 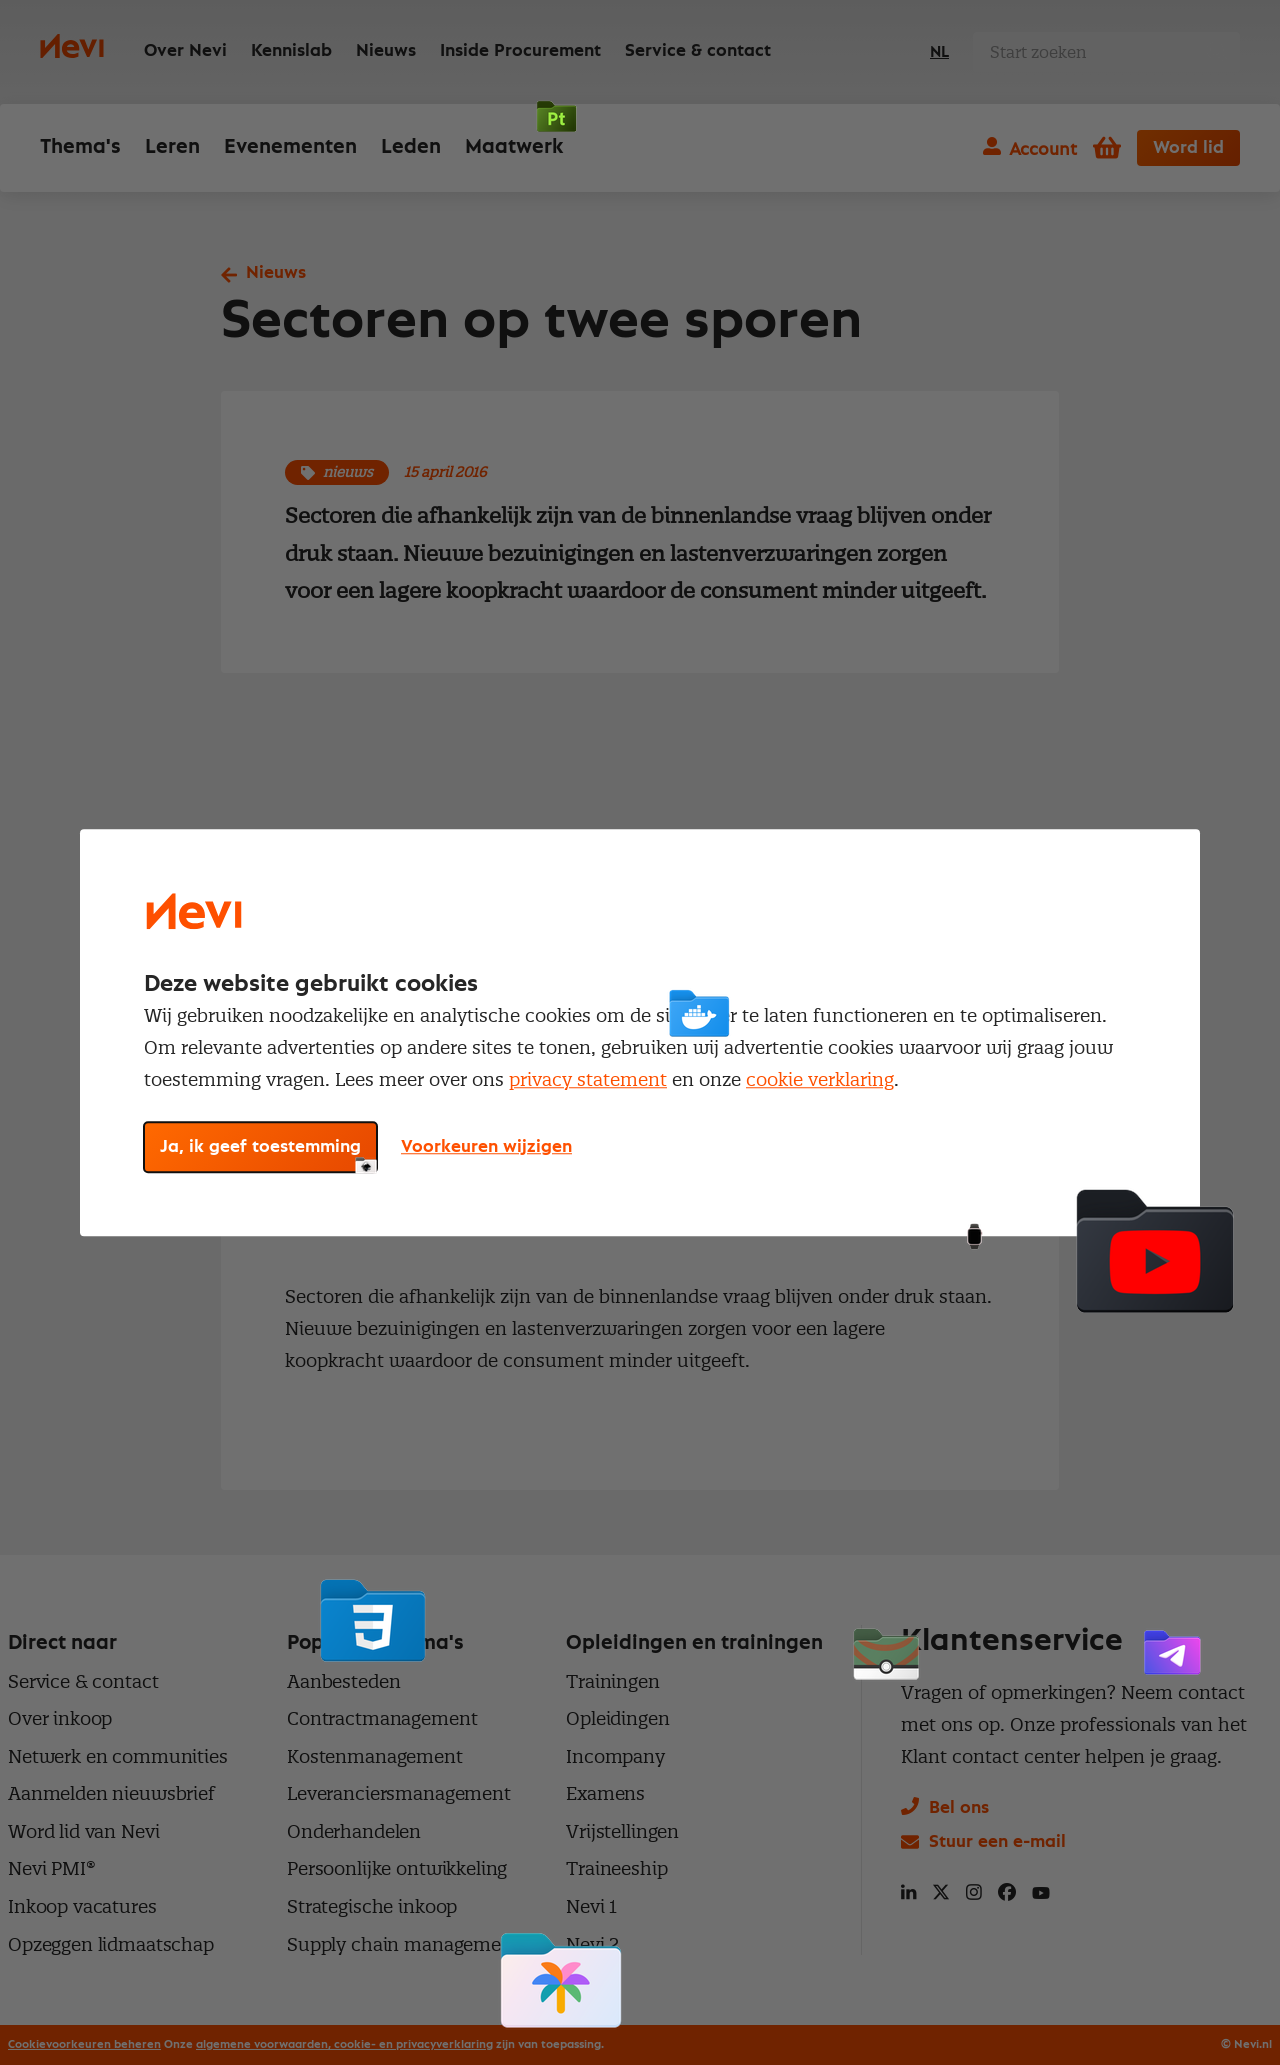 I want to click on open inkscape project files folder, so click(x=366, y=1166).